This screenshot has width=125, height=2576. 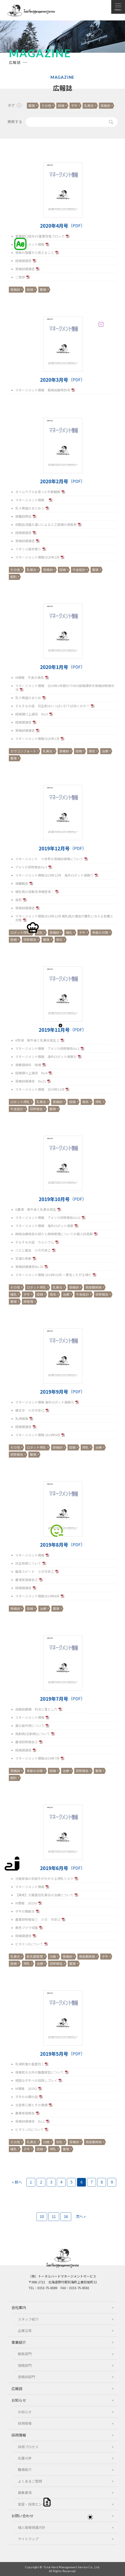 What do you see at coordinates (101, 324) in the screenshot?
I see `indicates a blocked or forbidden action` at bounding box center [101, 324].